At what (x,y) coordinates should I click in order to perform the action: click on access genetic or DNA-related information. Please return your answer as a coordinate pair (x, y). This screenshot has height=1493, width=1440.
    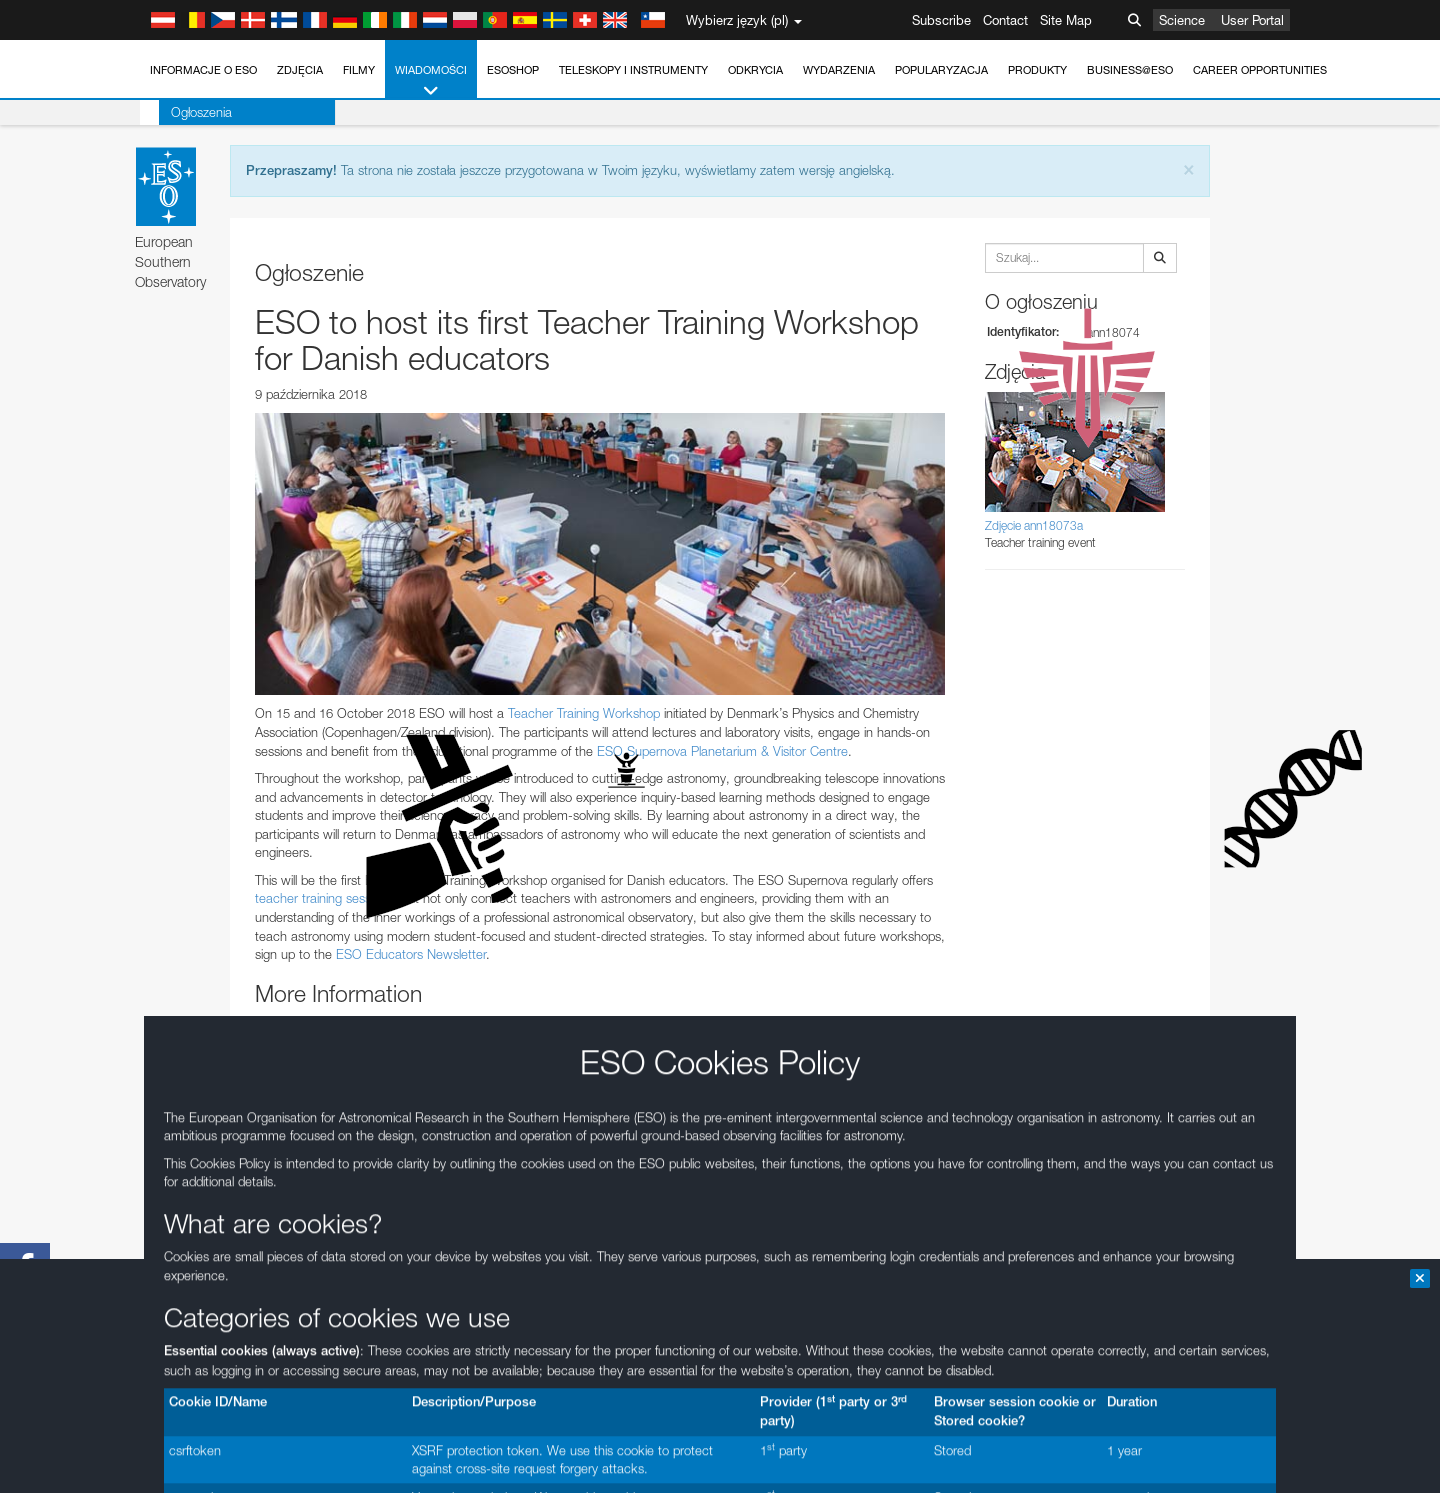
    Looking at the image, I should click on (1293, 799).